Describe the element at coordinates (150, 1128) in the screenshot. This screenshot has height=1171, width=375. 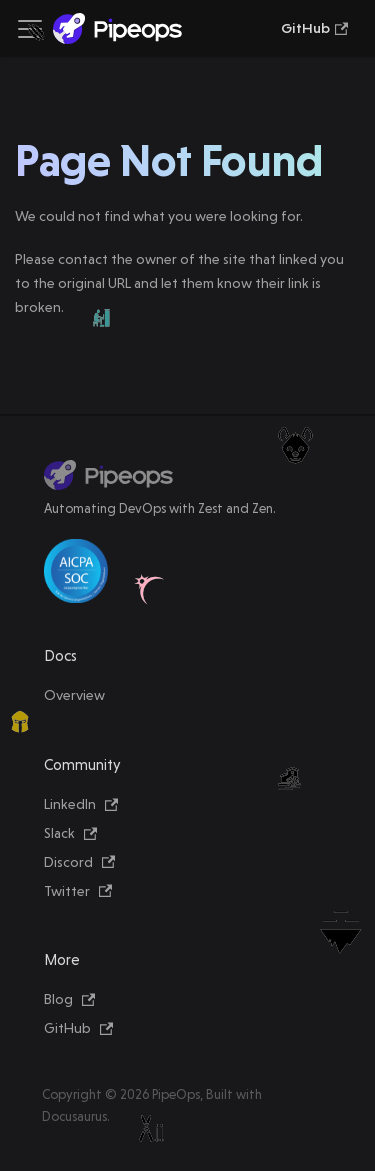
I see `browse skiing or winter sports activities` at that location.